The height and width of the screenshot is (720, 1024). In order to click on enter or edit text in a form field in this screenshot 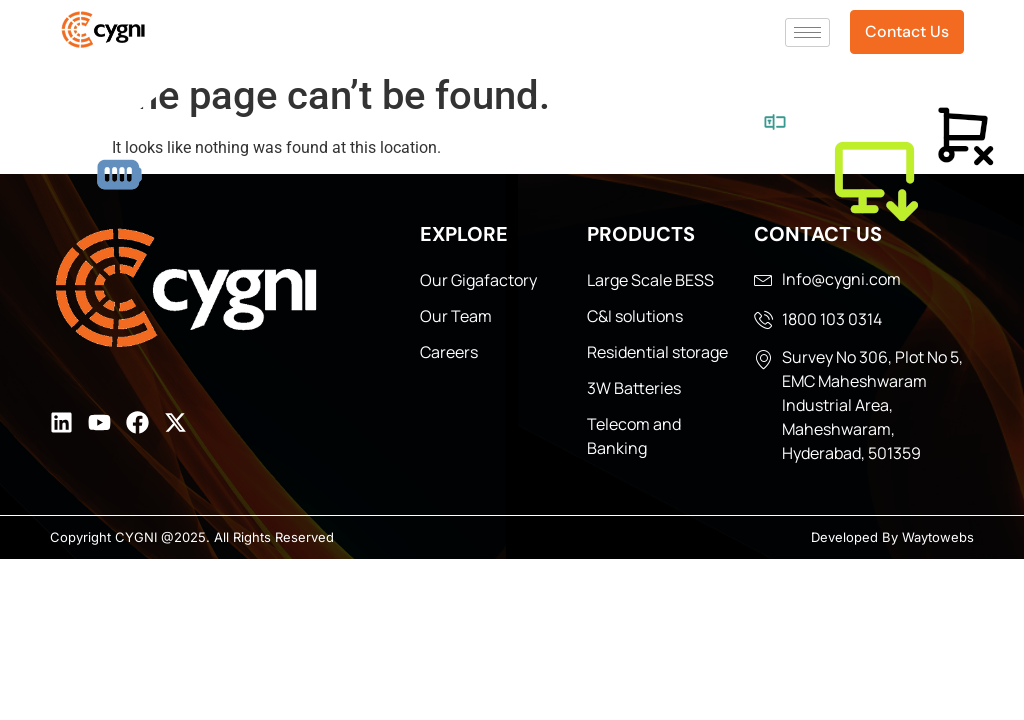, I will do `click(775, 122)`.